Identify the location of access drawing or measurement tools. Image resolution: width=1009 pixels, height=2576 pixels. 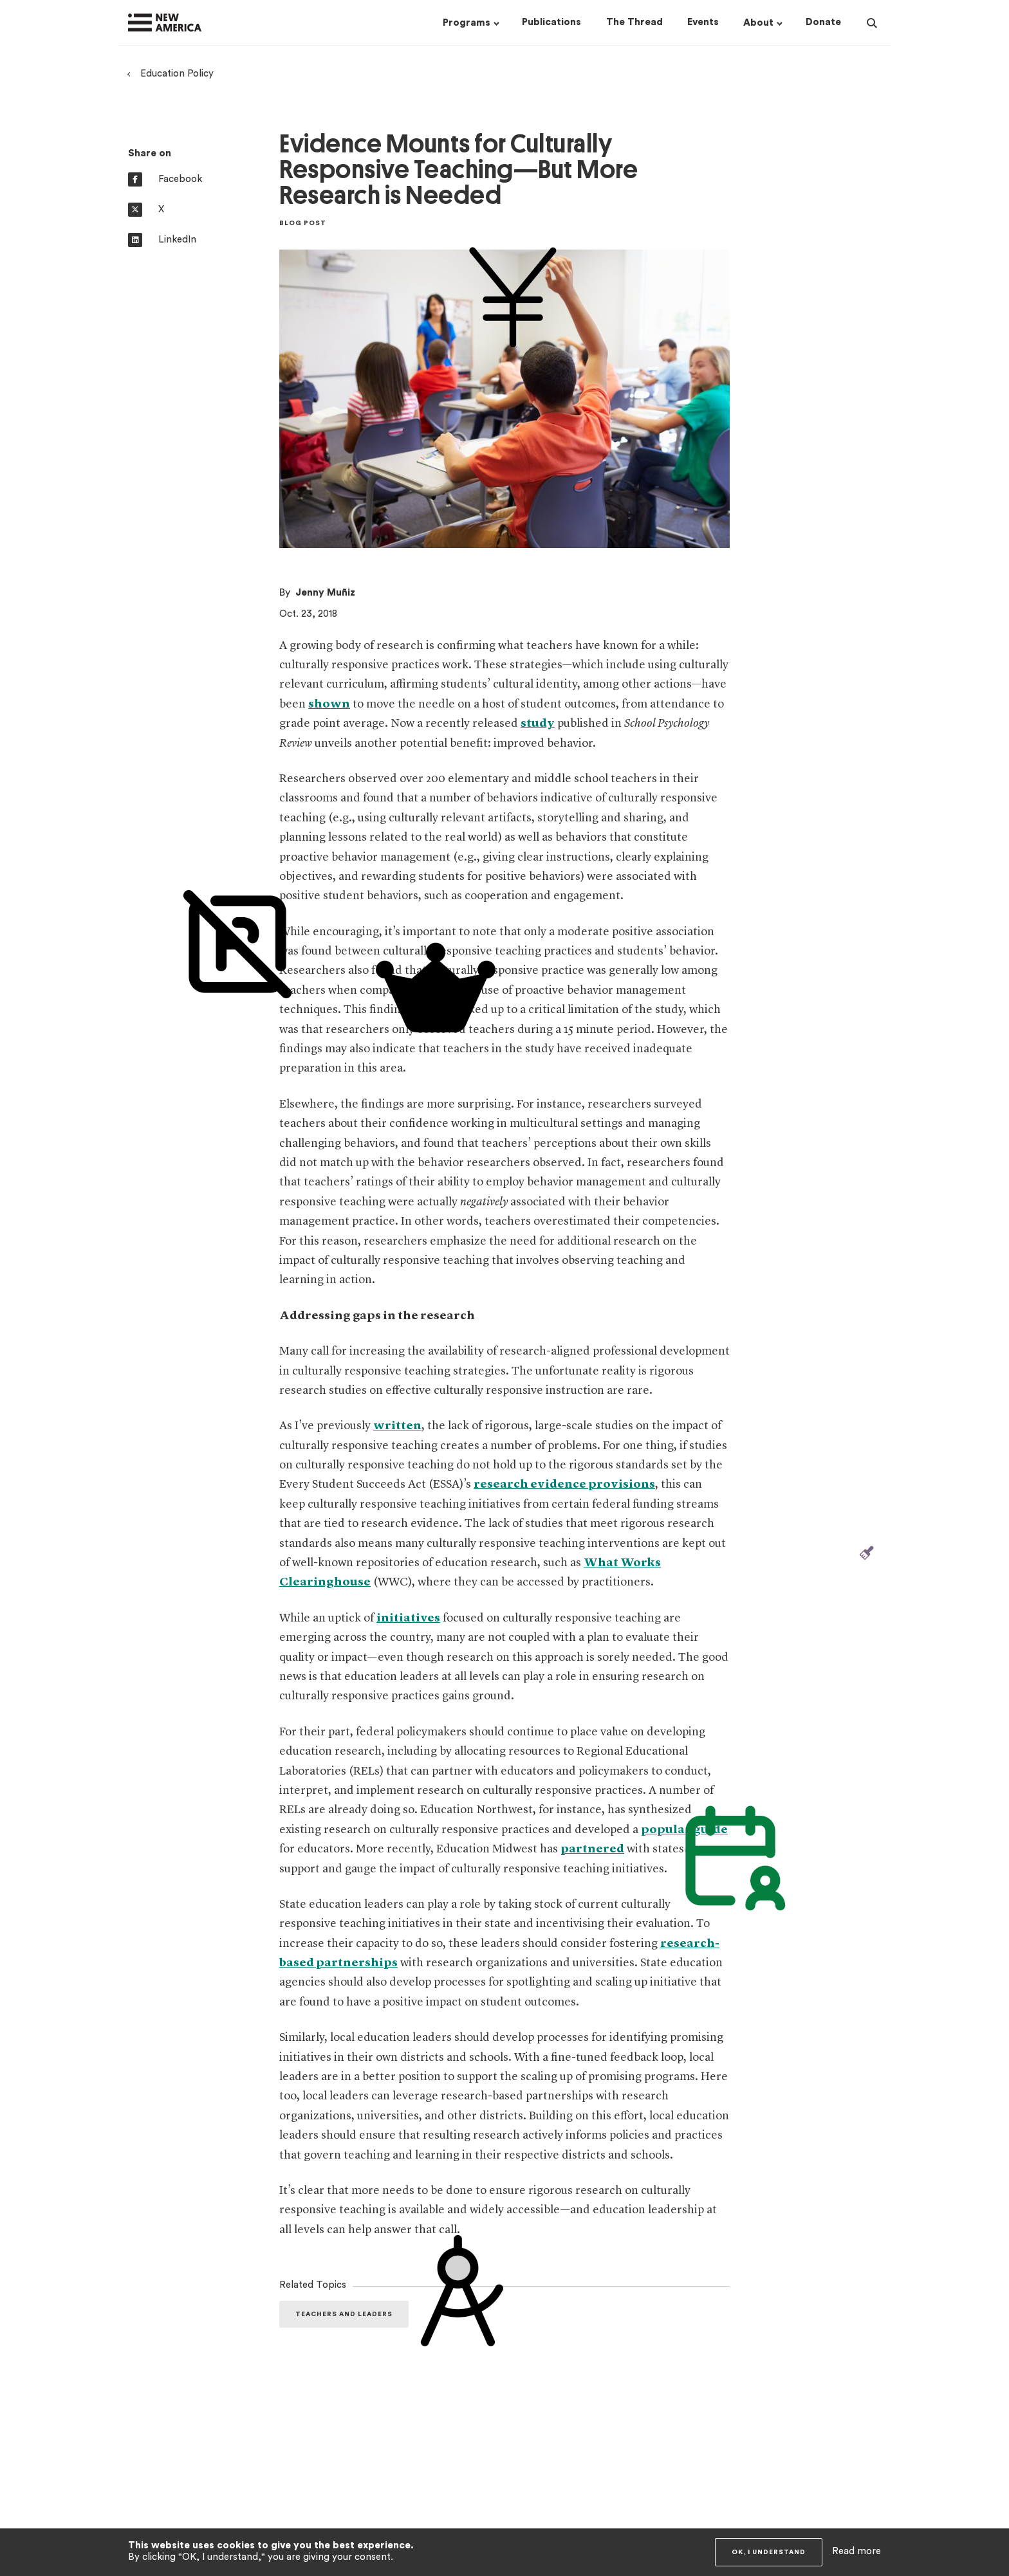
(458, 2292).